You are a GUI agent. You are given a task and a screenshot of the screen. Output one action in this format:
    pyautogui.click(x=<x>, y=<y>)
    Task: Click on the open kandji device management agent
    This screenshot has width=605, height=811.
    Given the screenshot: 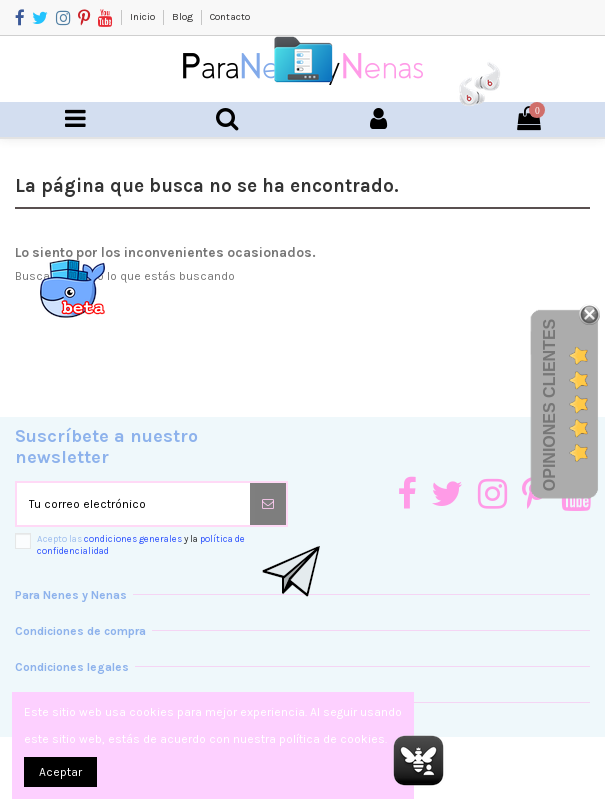 What is the action you would take?
    pyautogui.click(x=418, y=760)
    